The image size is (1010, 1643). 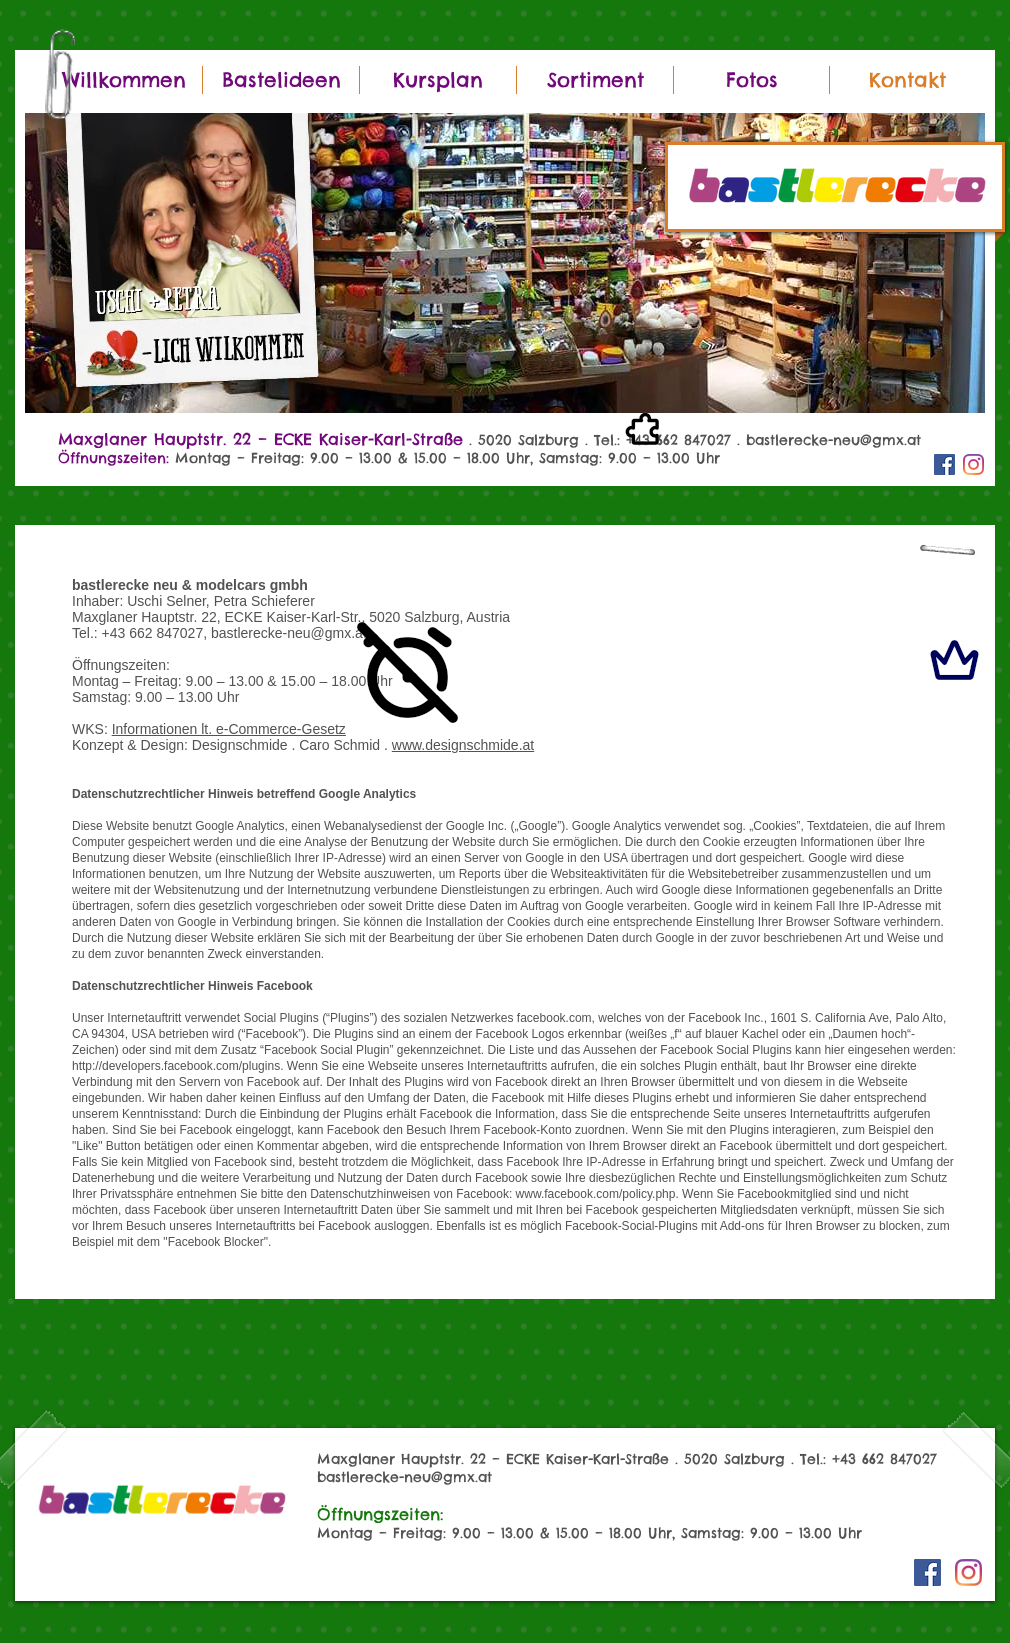 What do you see at coordinates (954, 662) in the screenshot?
I see `indicates premium or VIP membership status` at bounding box center [954, 662].